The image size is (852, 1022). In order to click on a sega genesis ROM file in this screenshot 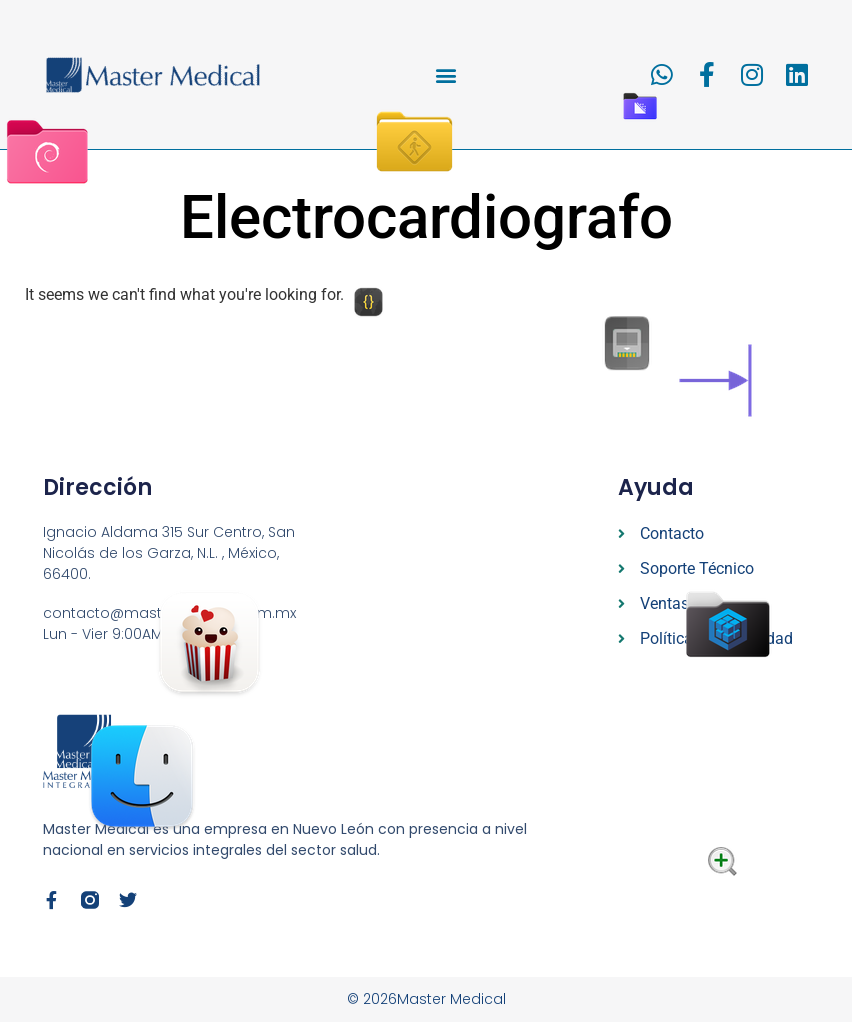, I will do `click(627, 343)`.